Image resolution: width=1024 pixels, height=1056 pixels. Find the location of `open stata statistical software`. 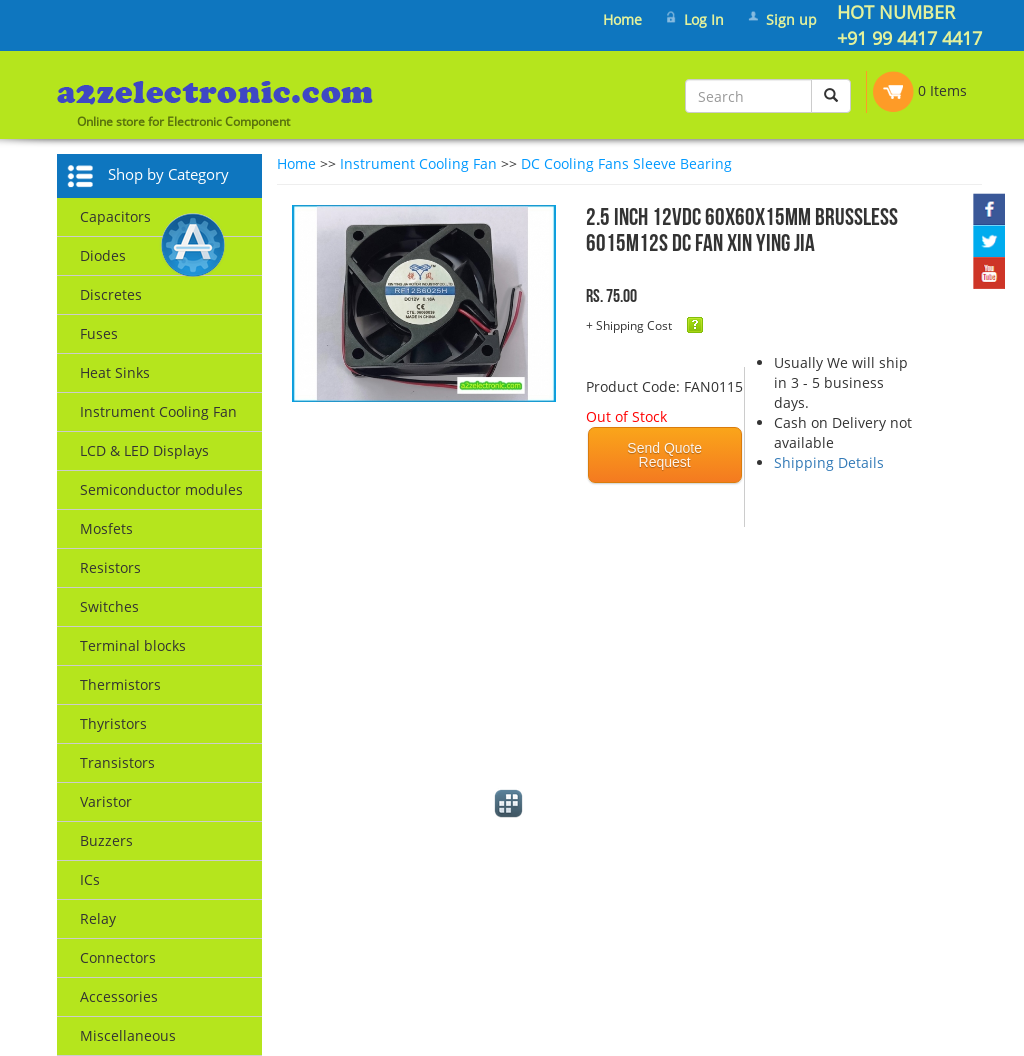

open stata statistical software is located at coordinates (508, 803).